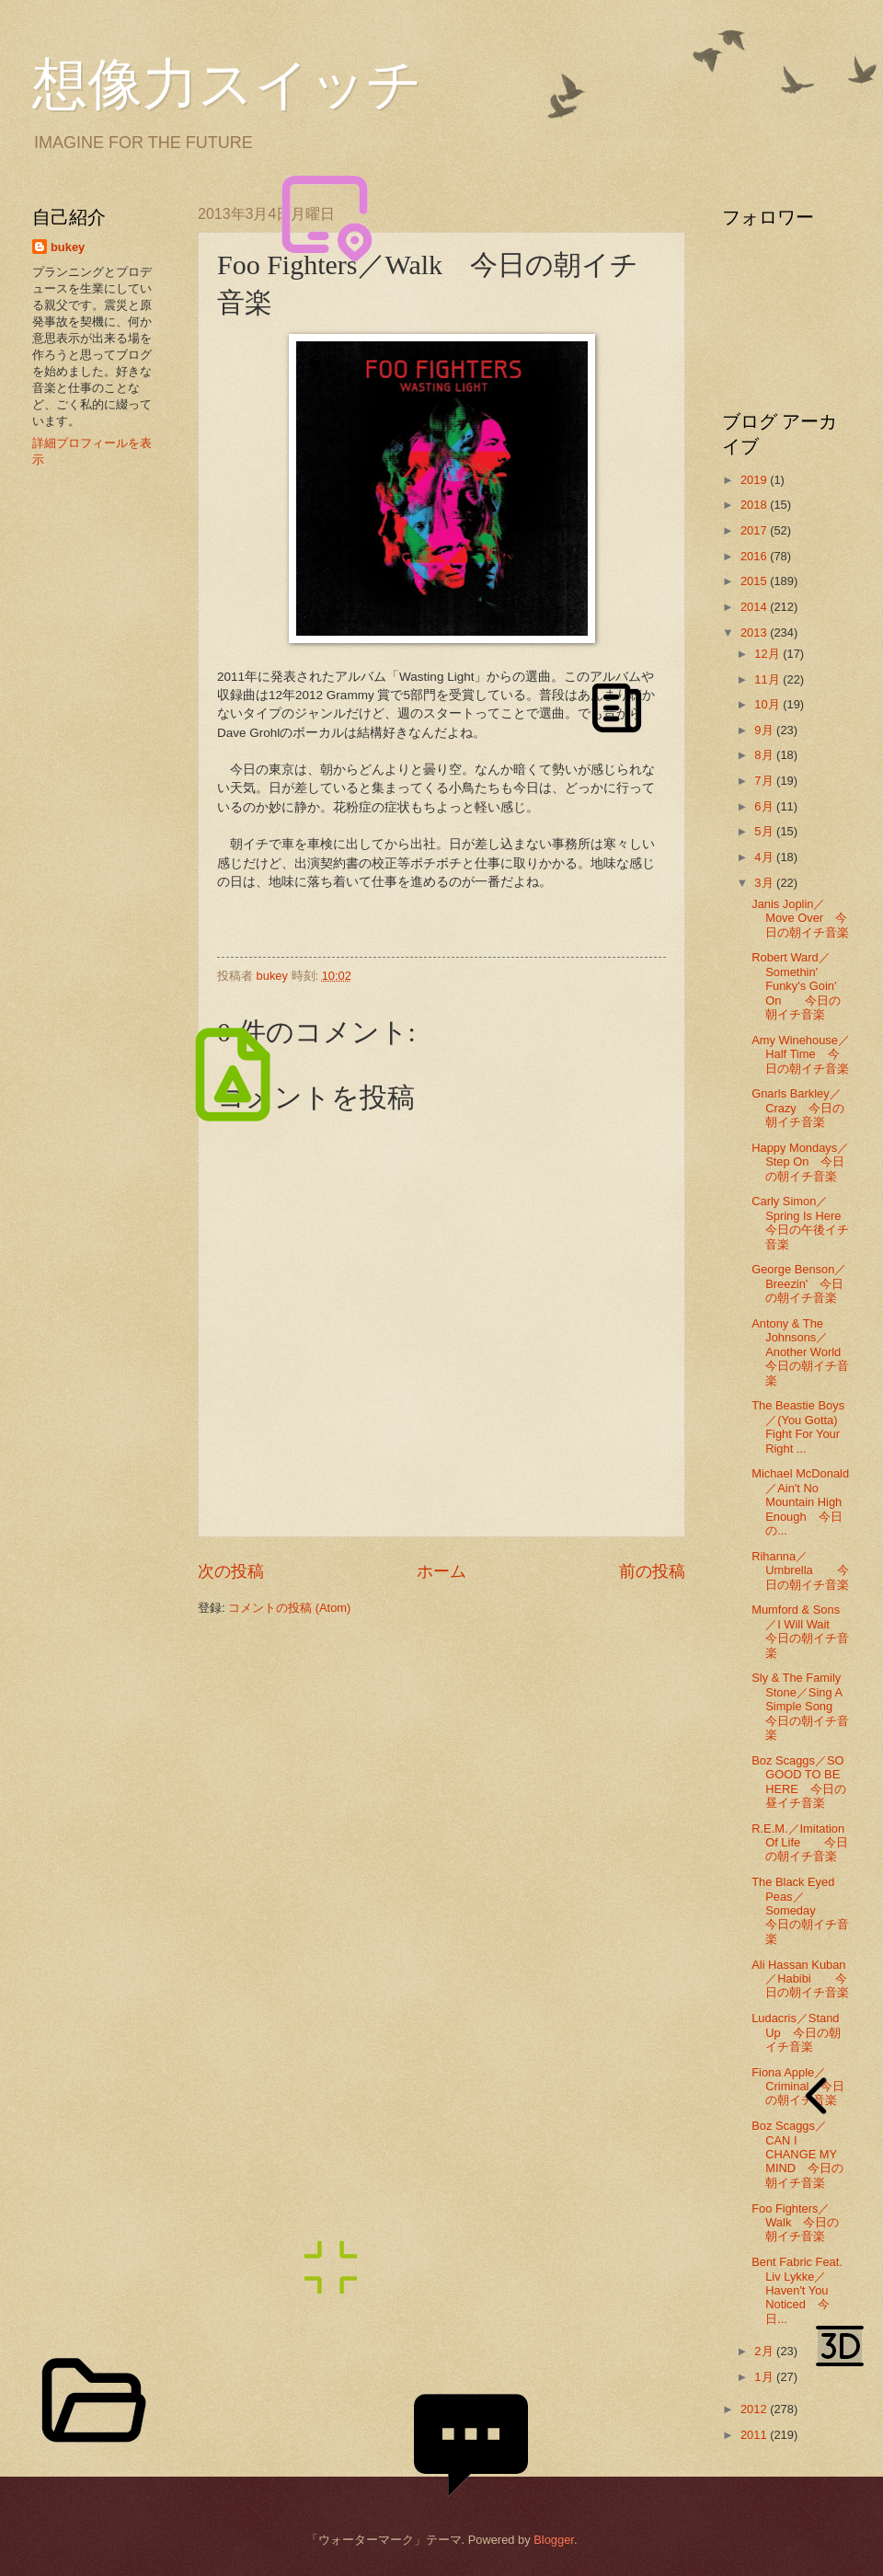  What do you see at coordinates (330, 2267) in the screenshot?
I see `exit fullscreen mode` at bounding box center [330, 2267].